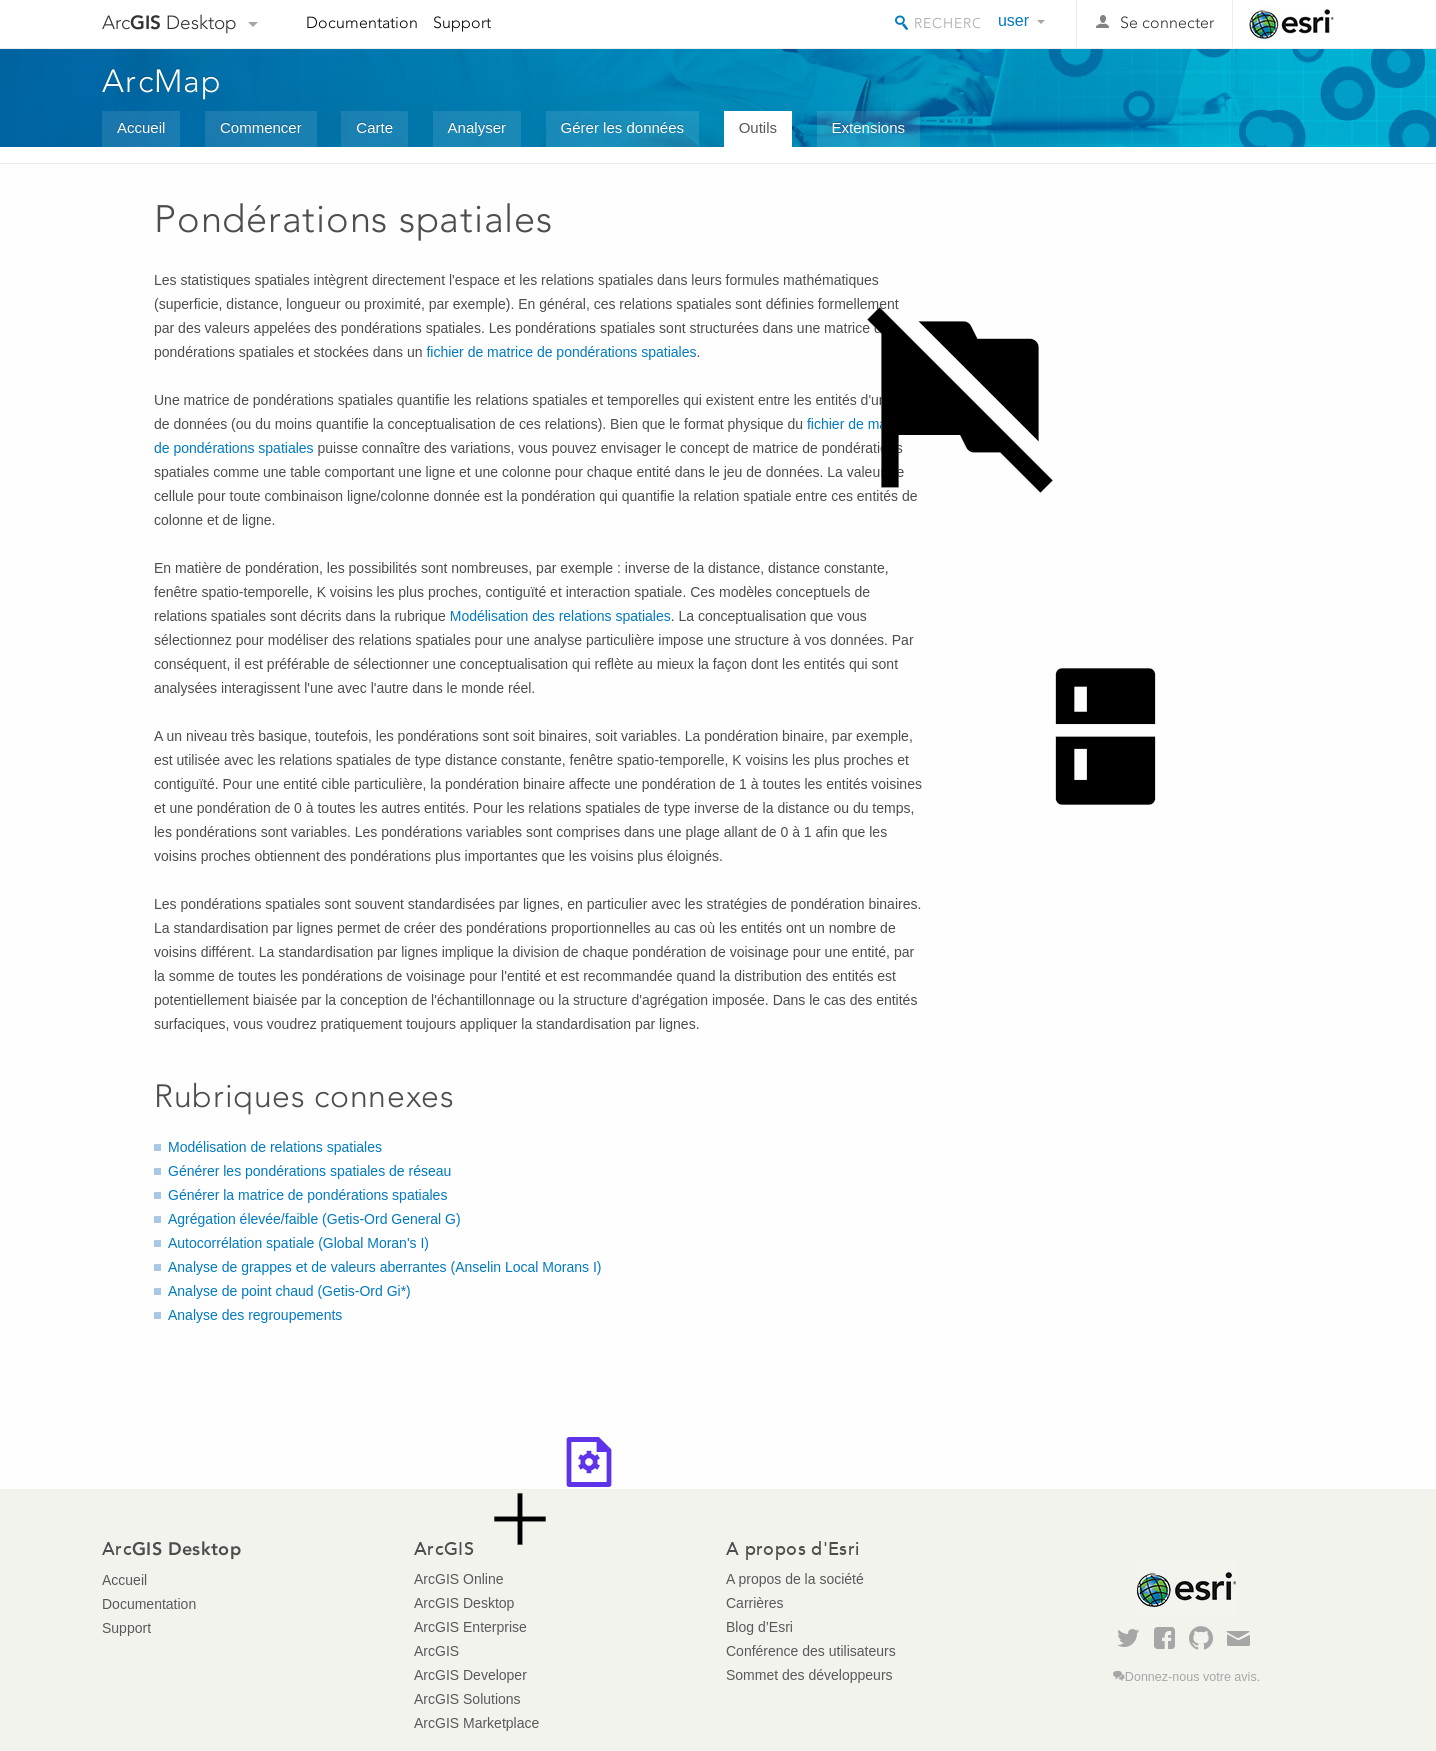 The image size is (1436, 1751). What do you see at coordinates (589, 1462) in the screenshot?
I see `access file settings or preferences` at bounding box center [589, 1462].